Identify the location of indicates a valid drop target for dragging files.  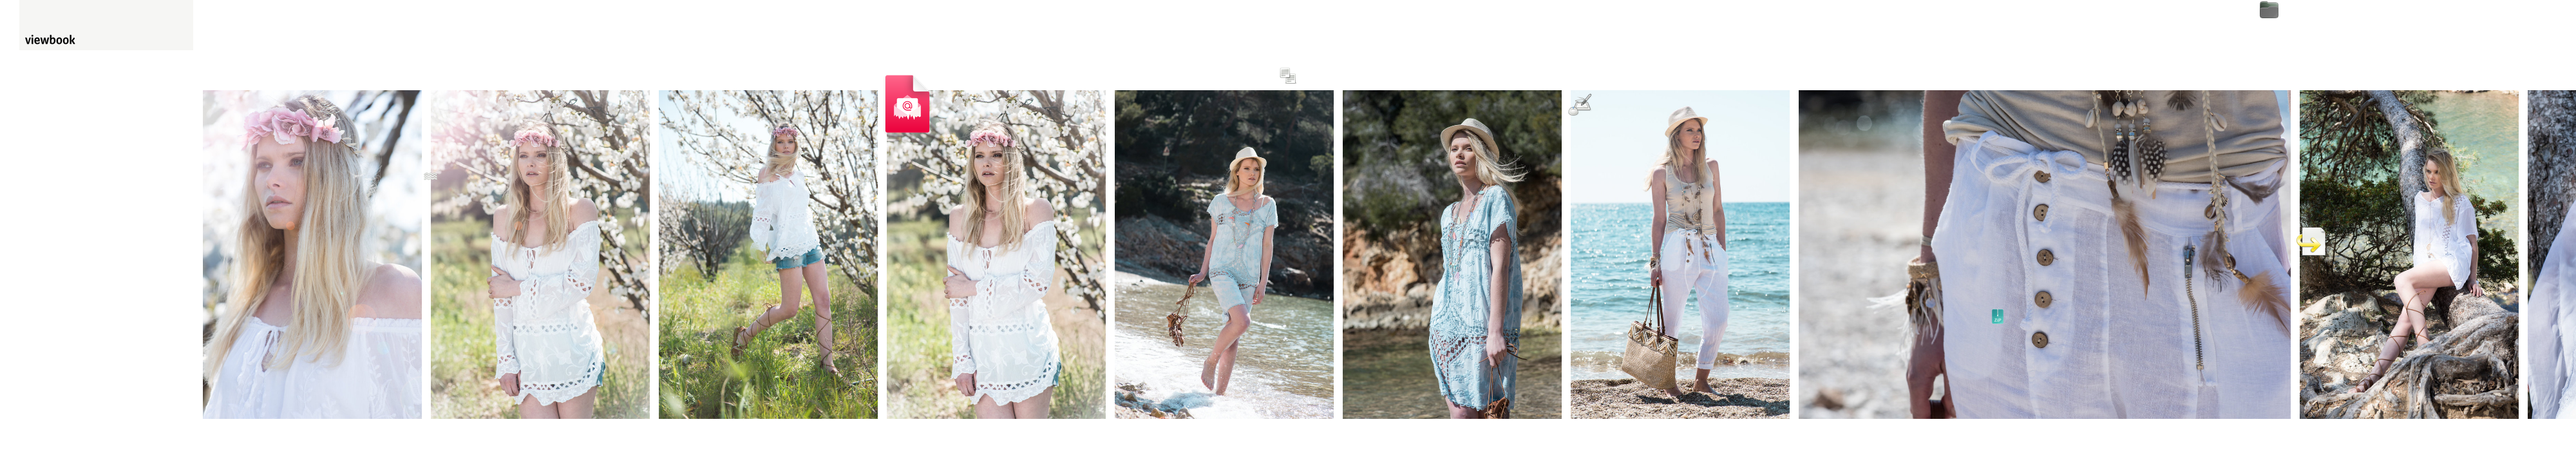
(2269, 9).